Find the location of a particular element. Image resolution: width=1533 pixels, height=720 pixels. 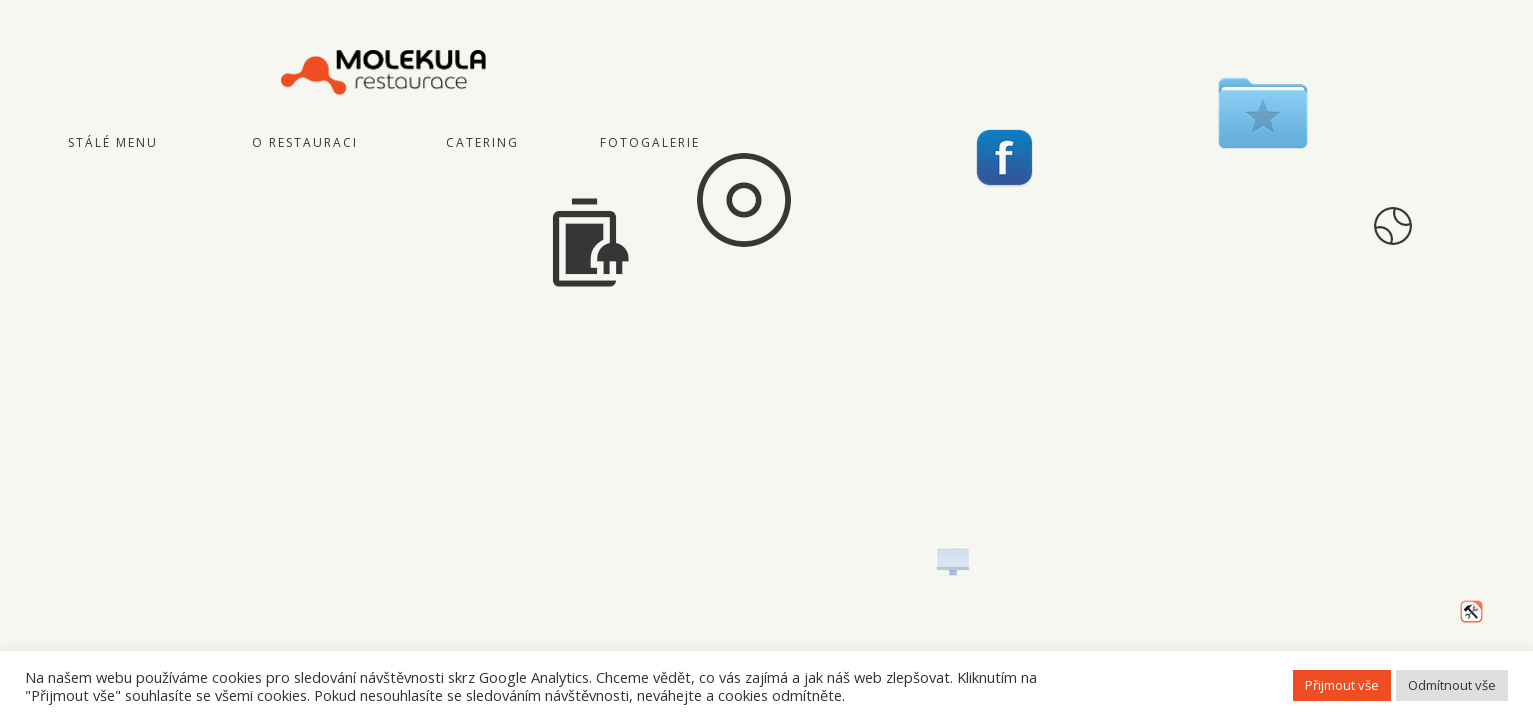

view battery and power management settings is located at coordinates (584, 242).